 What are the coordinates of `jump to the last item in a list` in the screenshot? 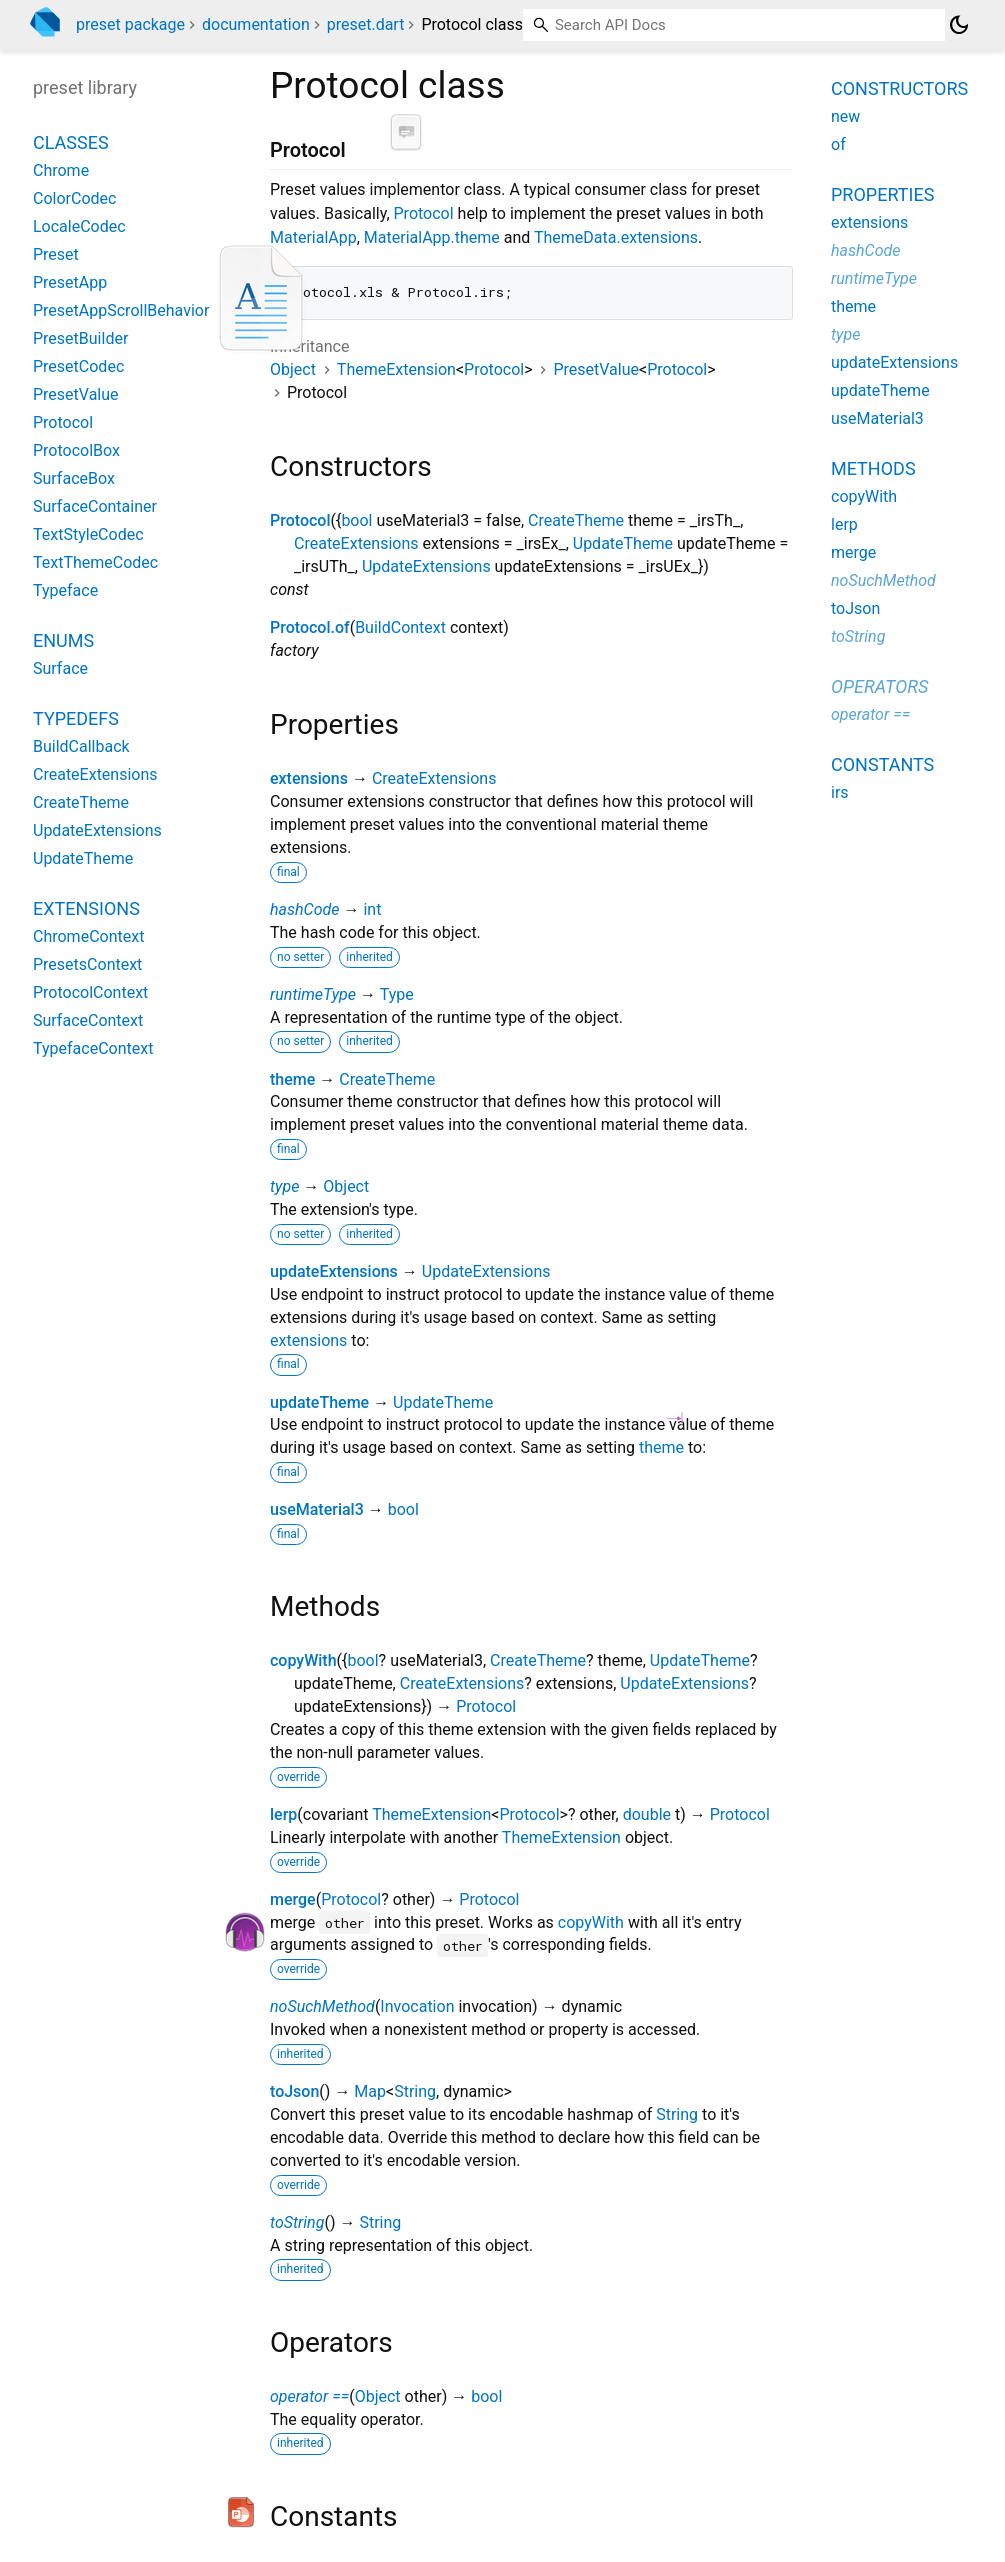 It's located at (674, 1418).